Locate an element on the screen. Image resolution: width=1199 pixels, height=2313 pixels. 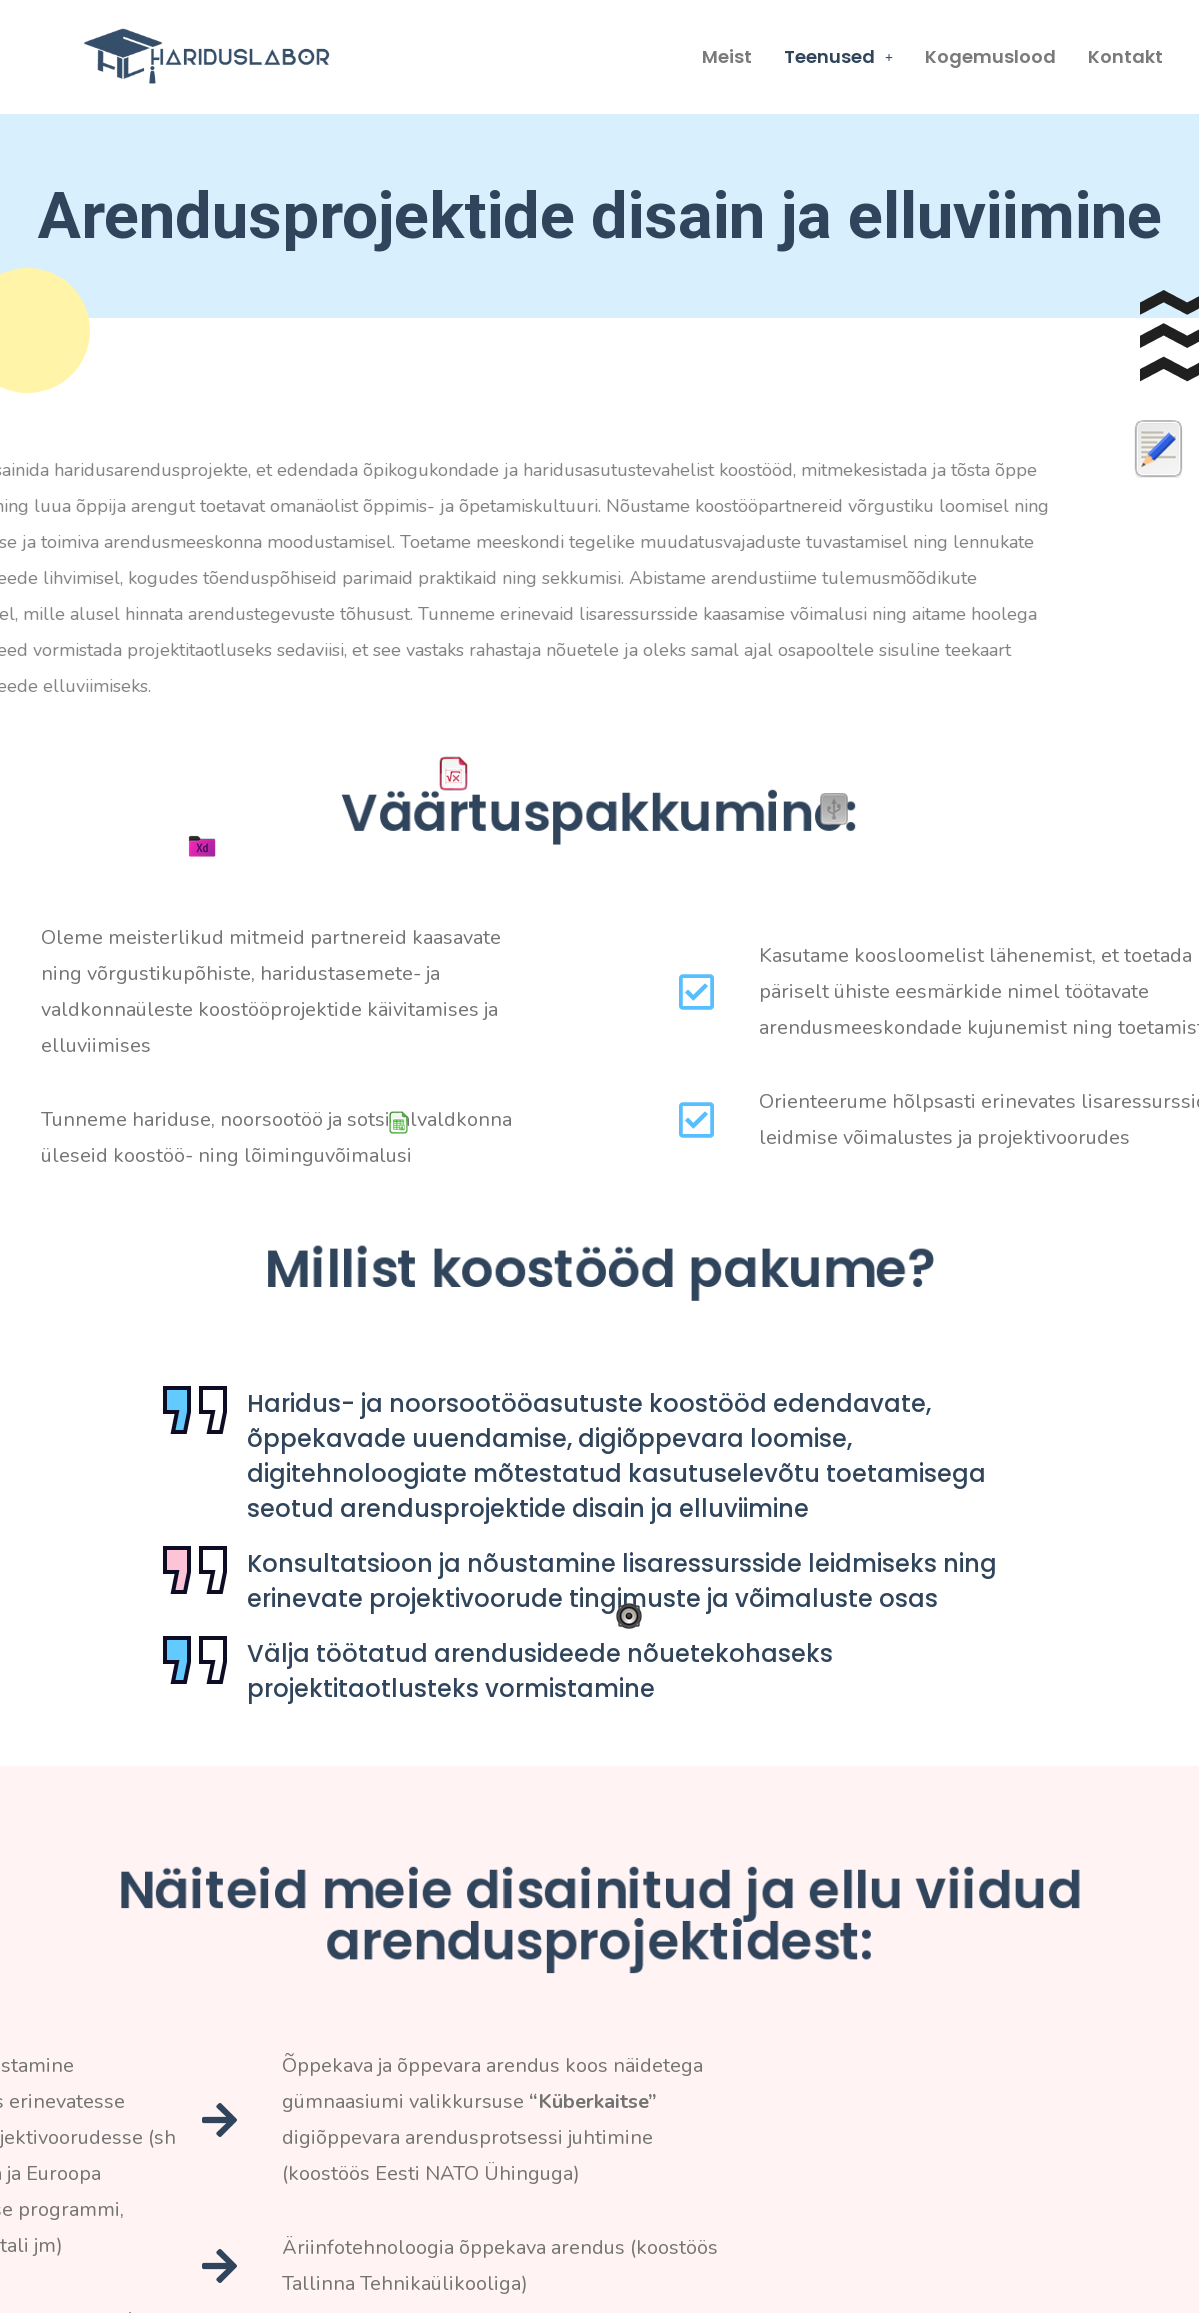
open gedit text editor is located at coordinates (1158, 448).